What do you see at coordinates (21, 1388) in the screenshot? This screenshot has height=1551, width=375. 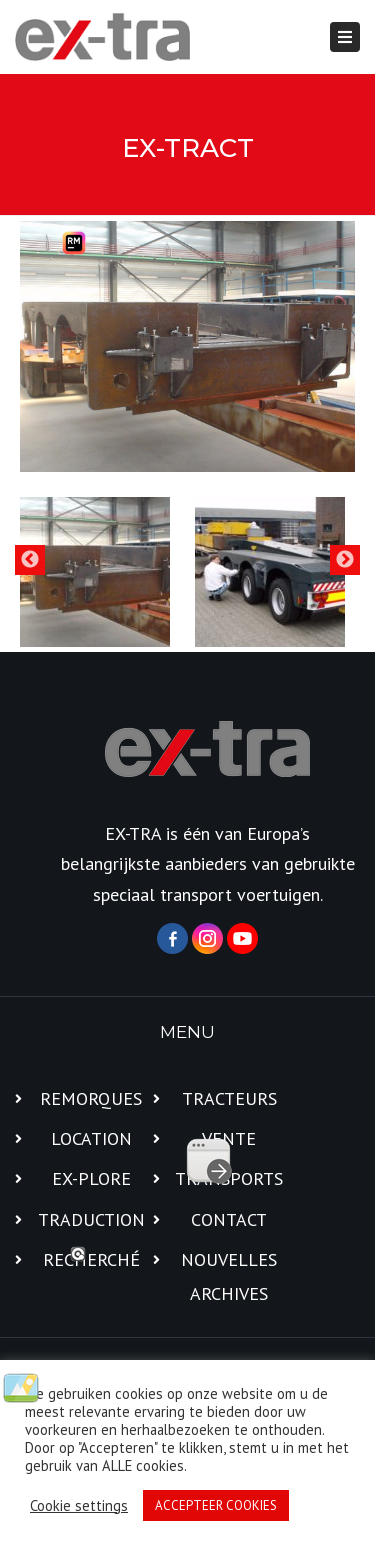 I see `open the photos app` at bounding box center [21, 1388].